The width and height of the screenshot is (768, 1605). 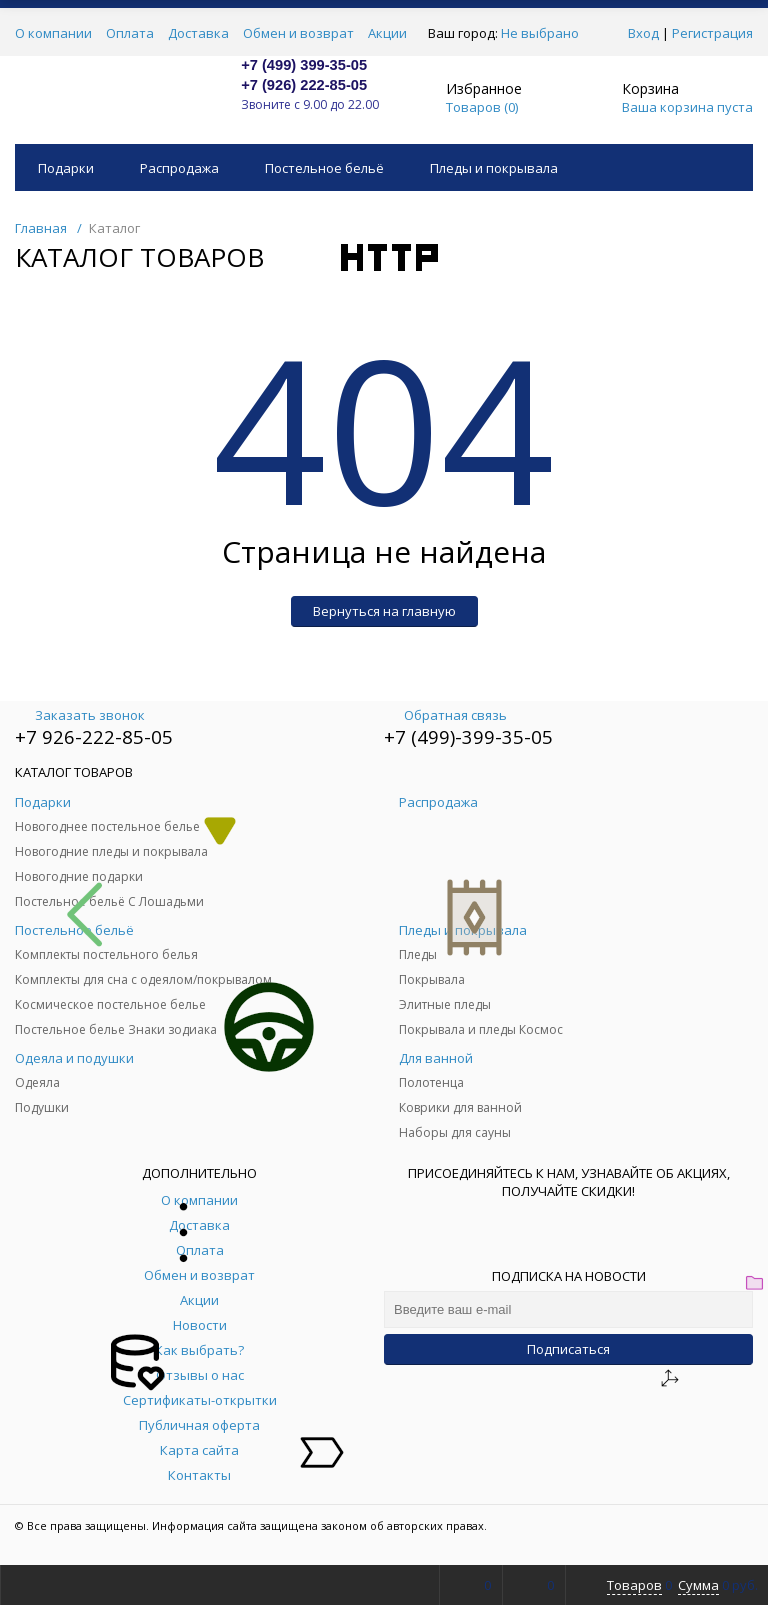 What do you see at coordinates (269, 1027) in the screenshot?
I see `access driving or navigation mode` at bounding box center [269, 1027].